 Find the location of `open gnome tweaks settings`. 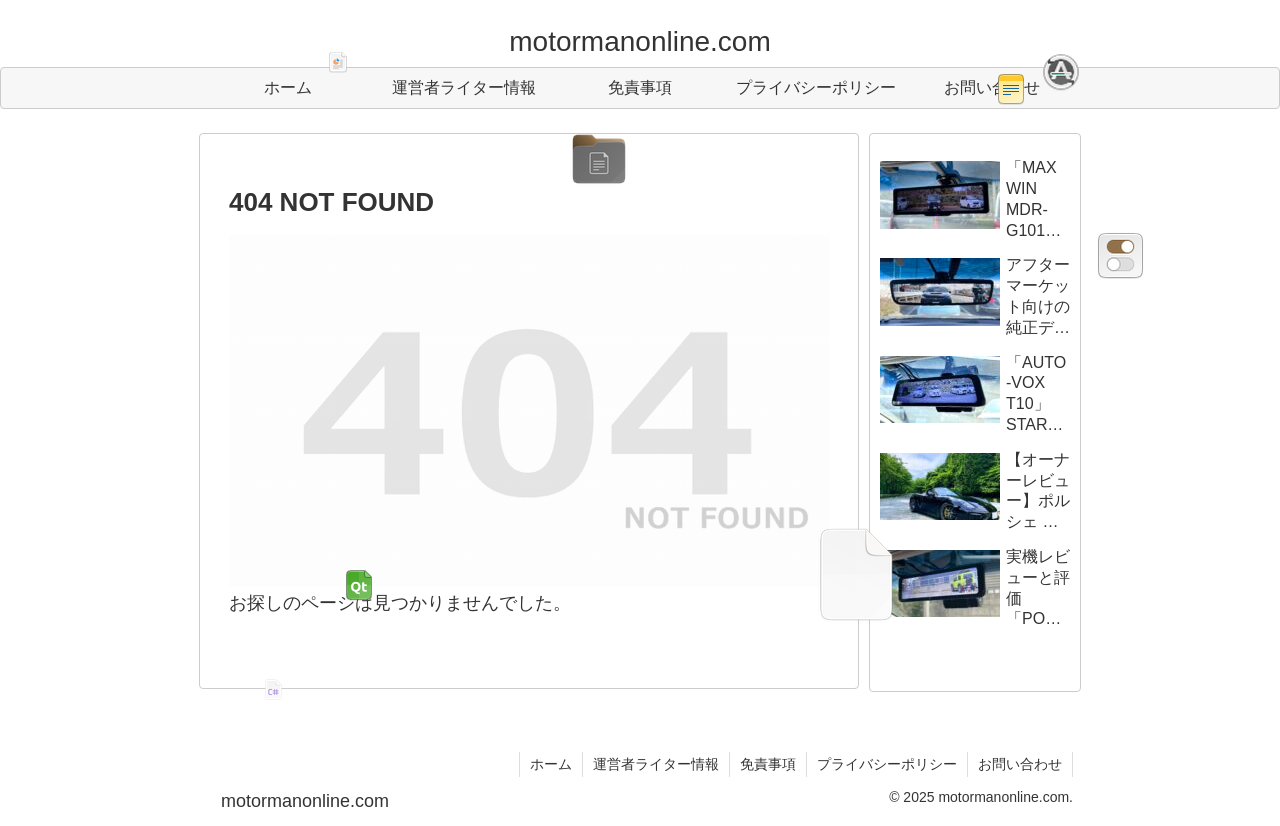

open gnome tweaks settings is located at coordinates (1120, 255).